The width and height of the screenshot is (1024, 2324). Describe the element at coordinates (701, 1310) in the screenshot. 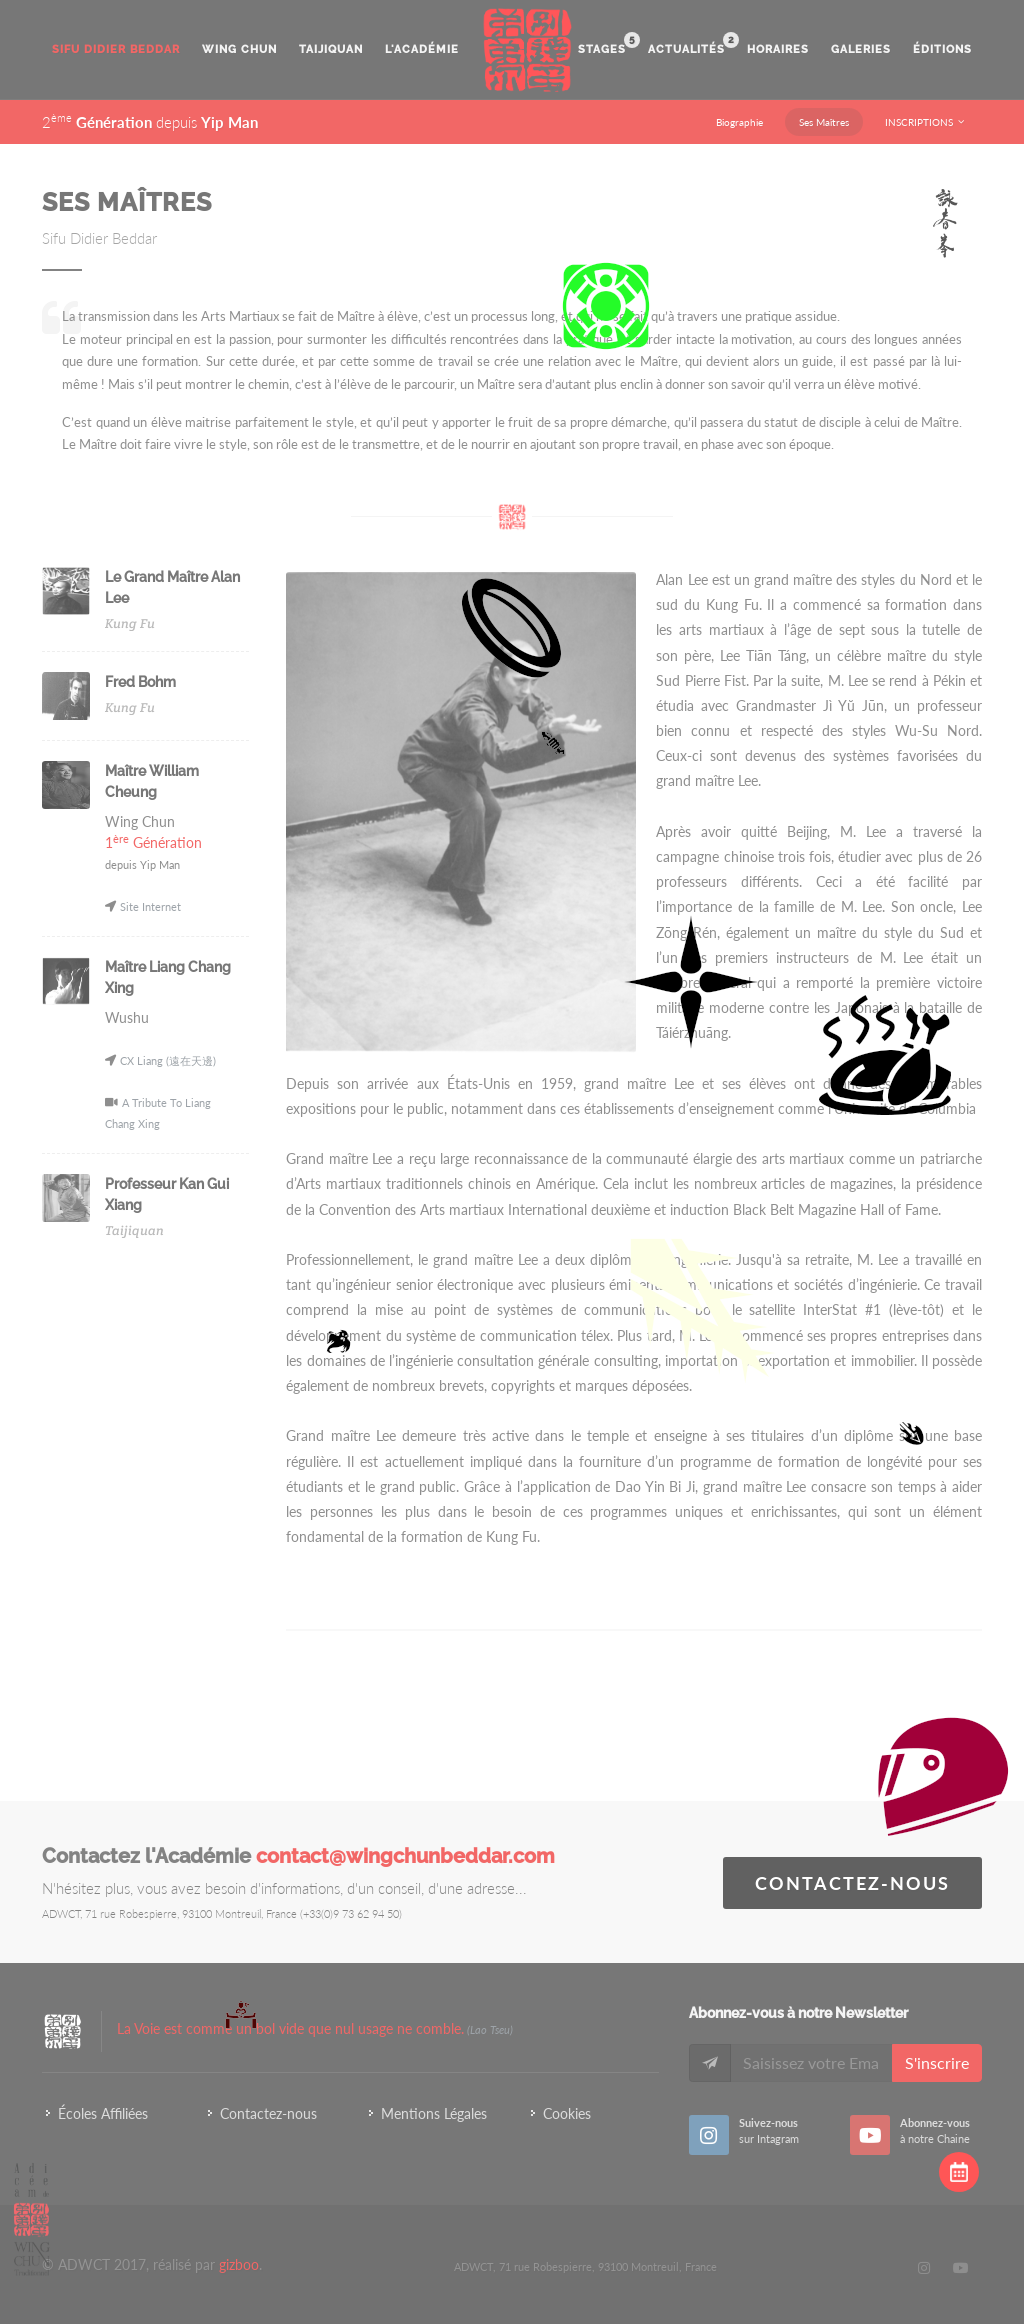

I see `select spiked tail attack for creature` at that location.